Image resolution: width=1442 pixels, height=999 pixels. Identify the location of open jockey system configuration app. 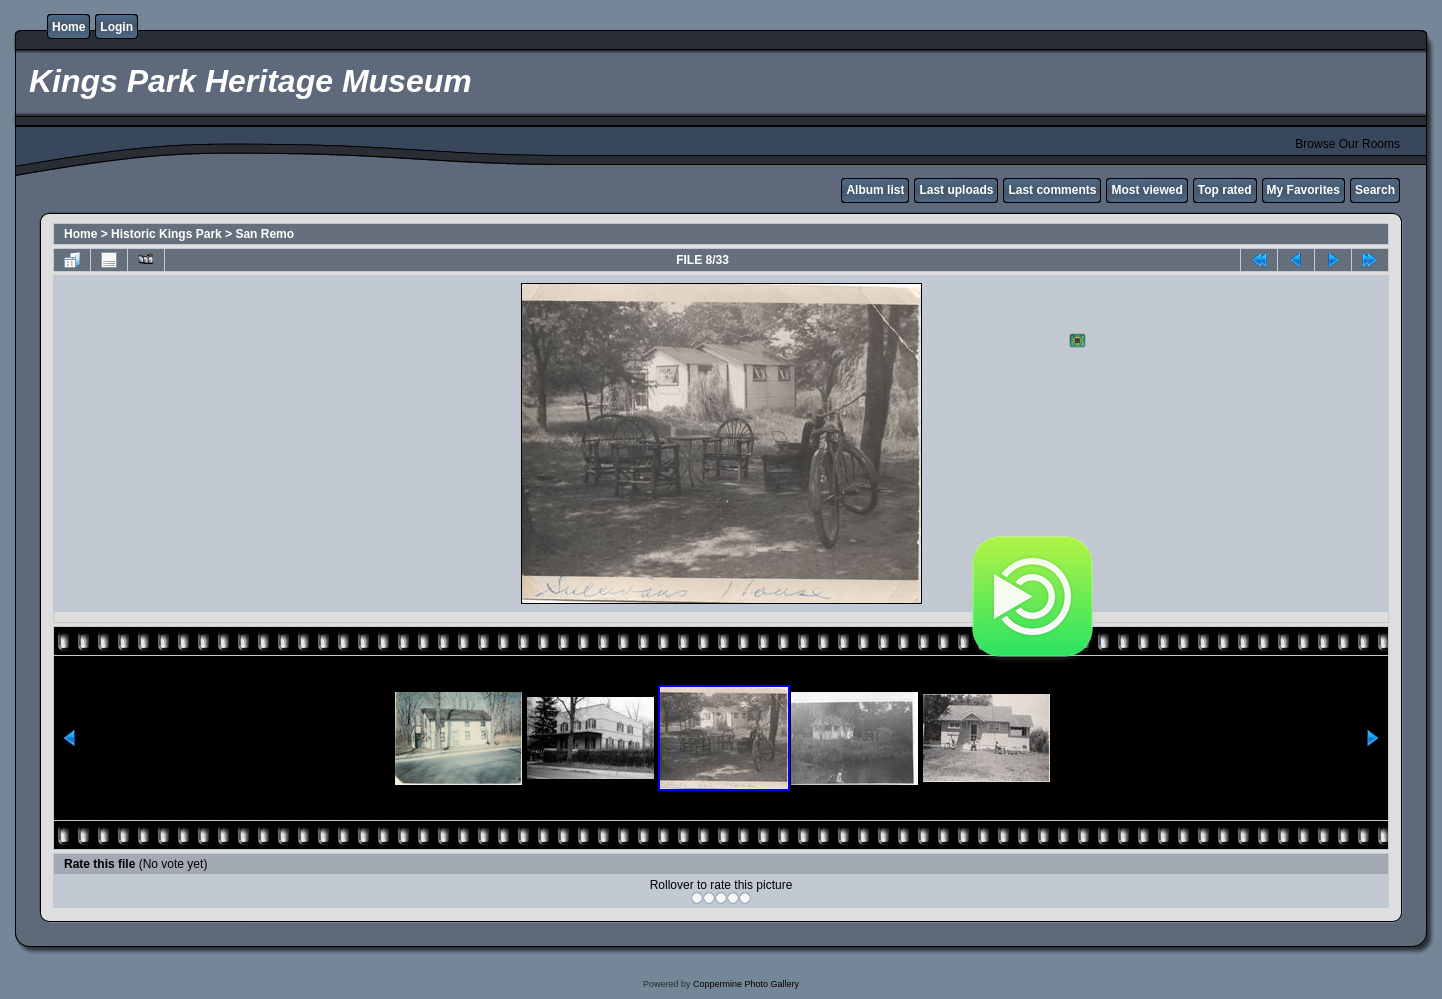
(1077, 340).